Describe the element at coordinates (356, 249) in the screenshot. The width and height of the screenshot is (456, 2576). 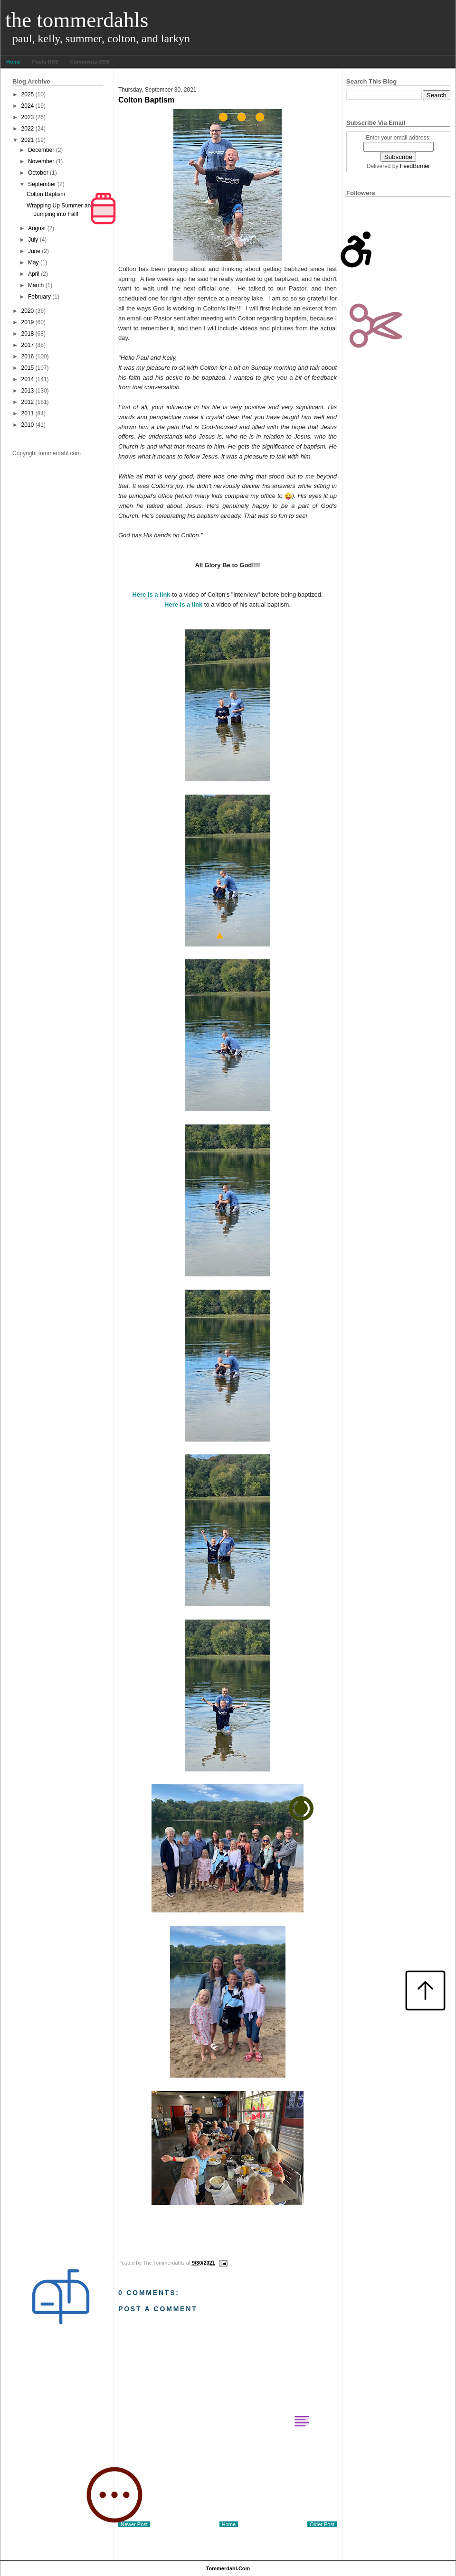
I see `indicates wheelchair accessibility` at that location.